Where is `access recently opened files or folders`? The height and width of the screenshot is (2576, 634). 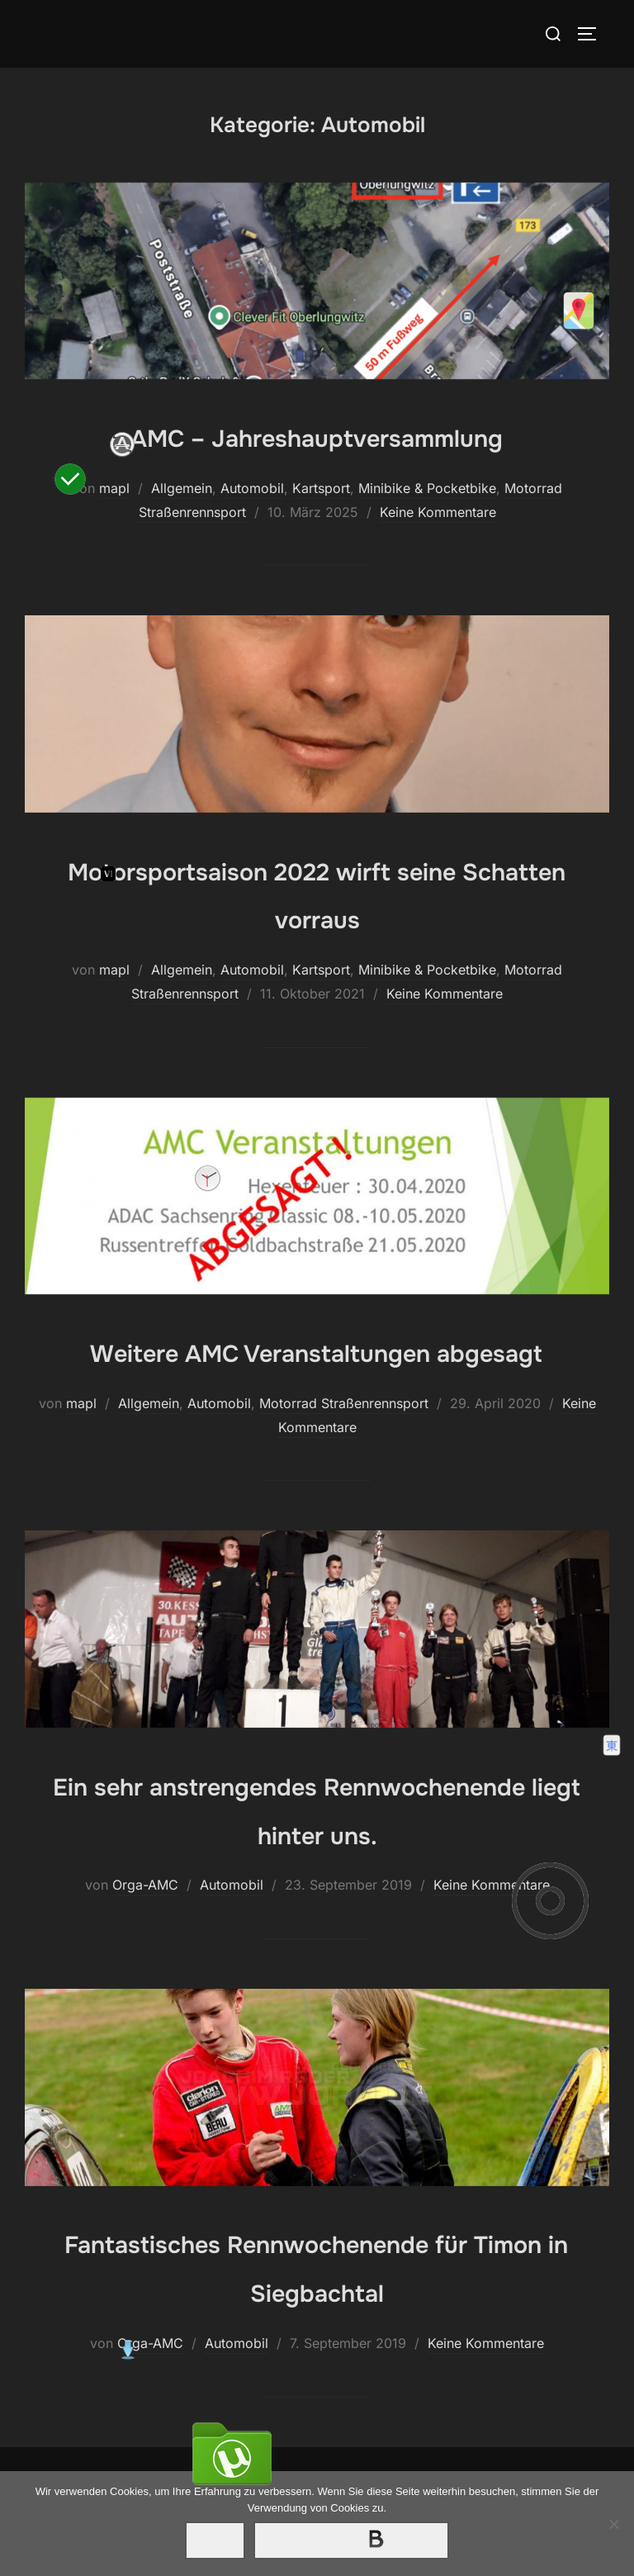
access recently opened files or folders is located at coordinates (207, 1178).